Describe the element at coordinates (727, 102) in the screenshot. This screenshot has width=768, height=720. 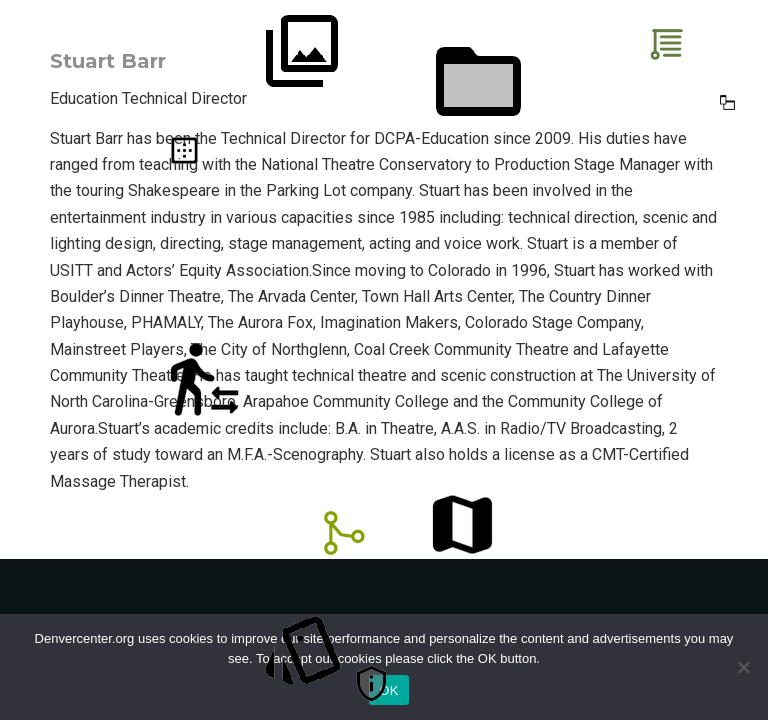
I see `toggle editor layout arrangement` at that location.